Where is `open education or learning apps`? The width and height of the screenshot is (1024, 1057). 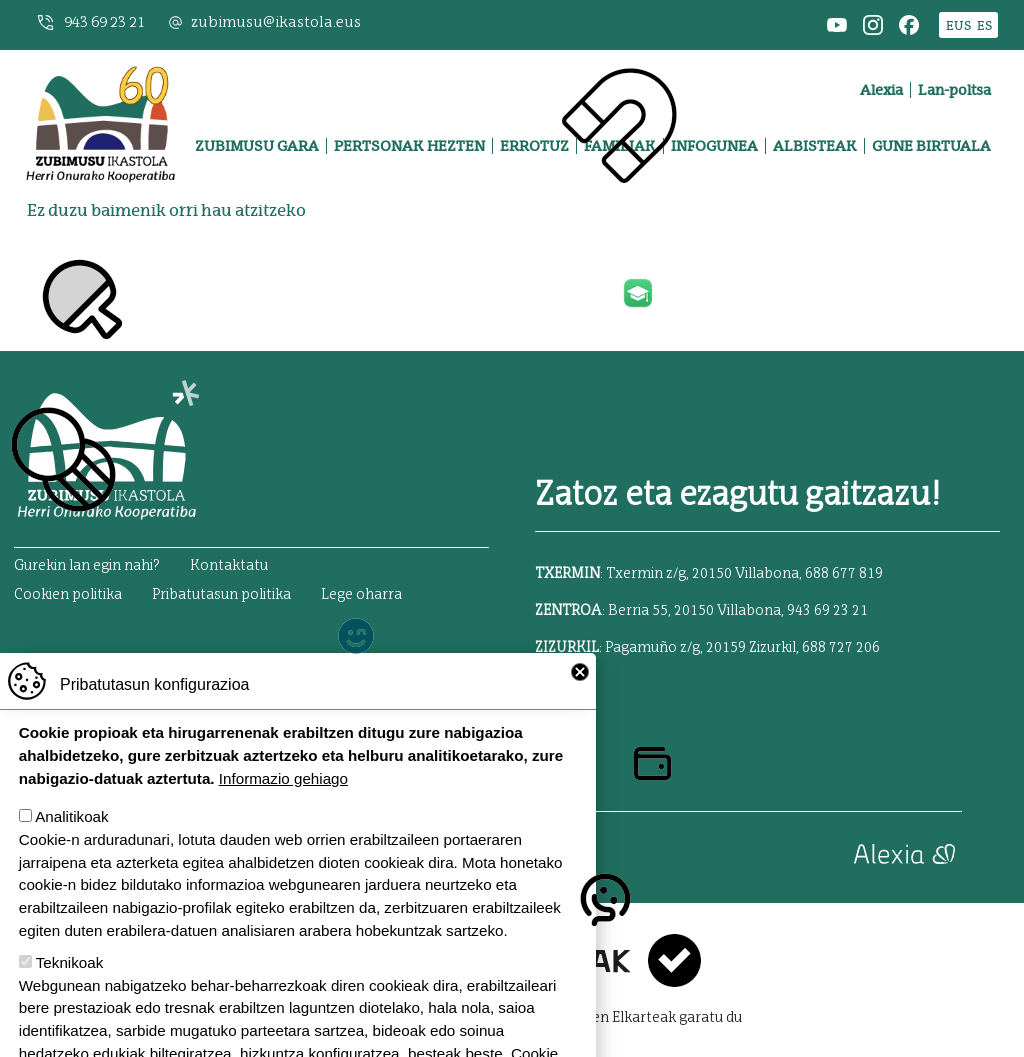 open education or learning apps is located at coordinates (638, 293).